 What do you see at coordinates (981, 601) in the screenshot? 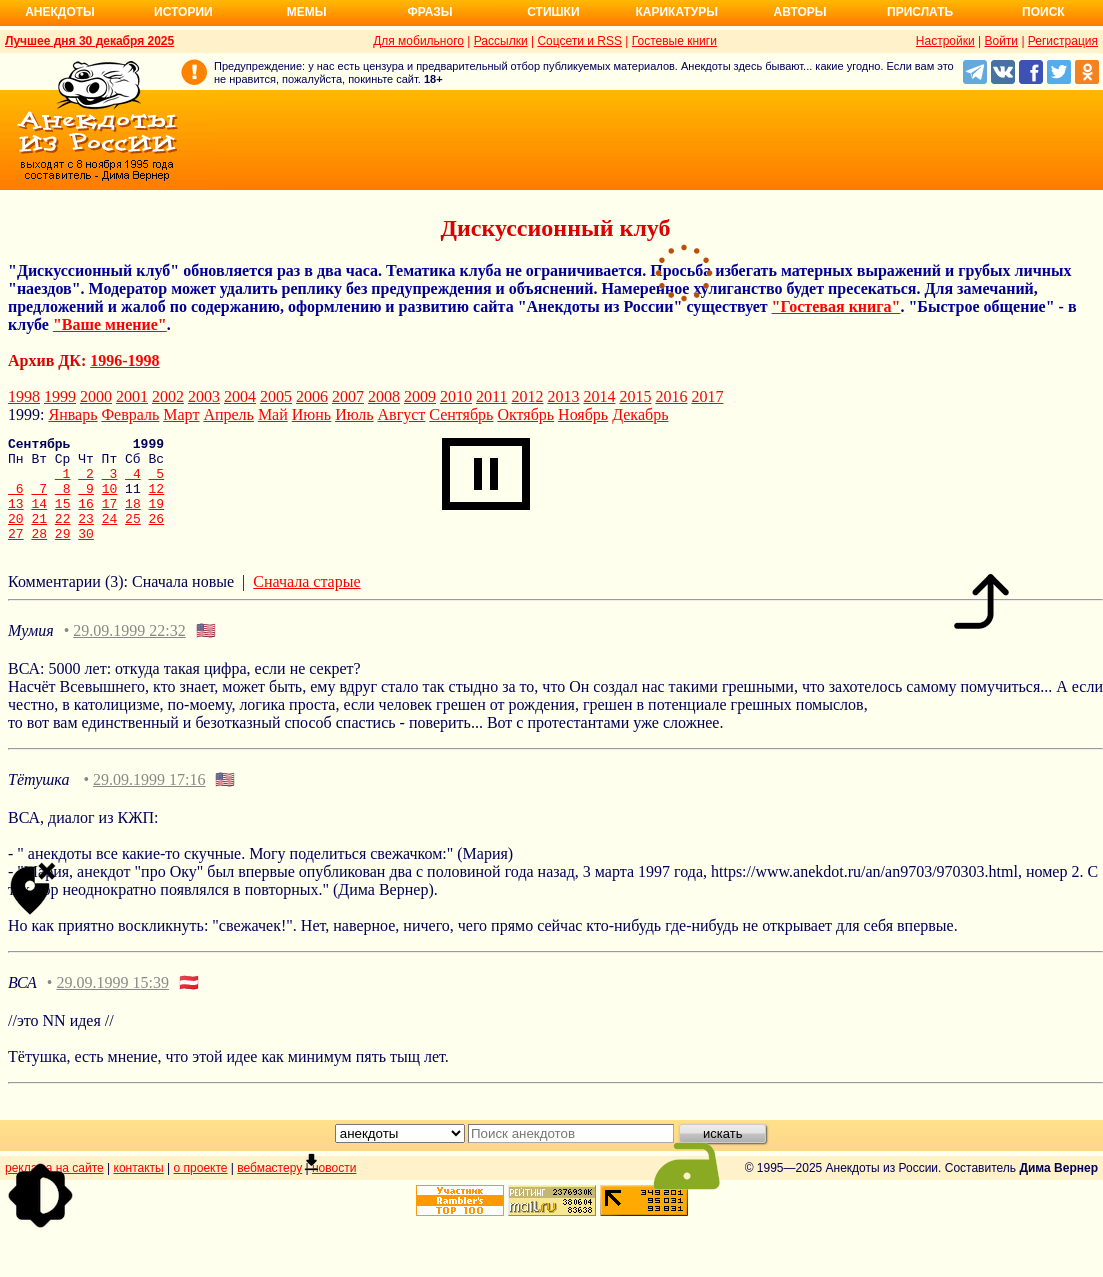
I see `navigate forward and up in a hierarchy` at bounding box center [981, 601].